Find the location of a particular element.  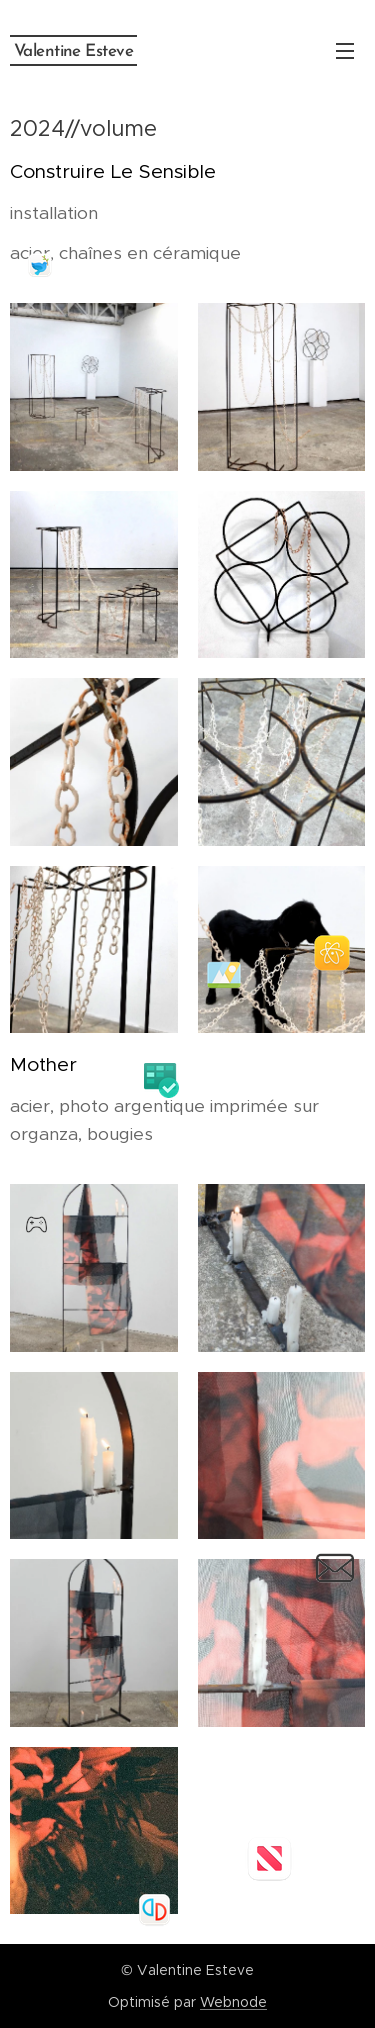

launch yuzu nintendo switch emulator is located at coordinates (154, 1909).